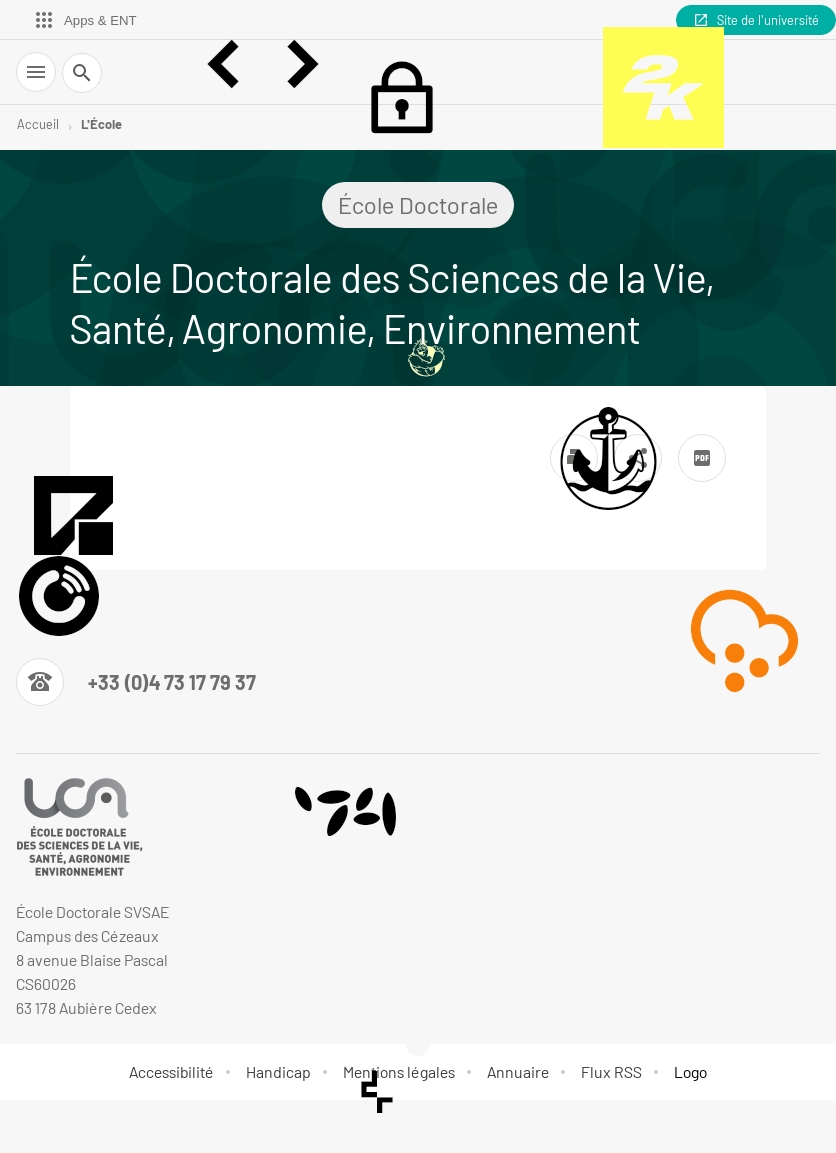 This screenshot has height=1153, width=836. What do you see at coordinates (744, 638) in the screenshot?
I see `indicates hail weather conditions` at bounding box center [744, 638].